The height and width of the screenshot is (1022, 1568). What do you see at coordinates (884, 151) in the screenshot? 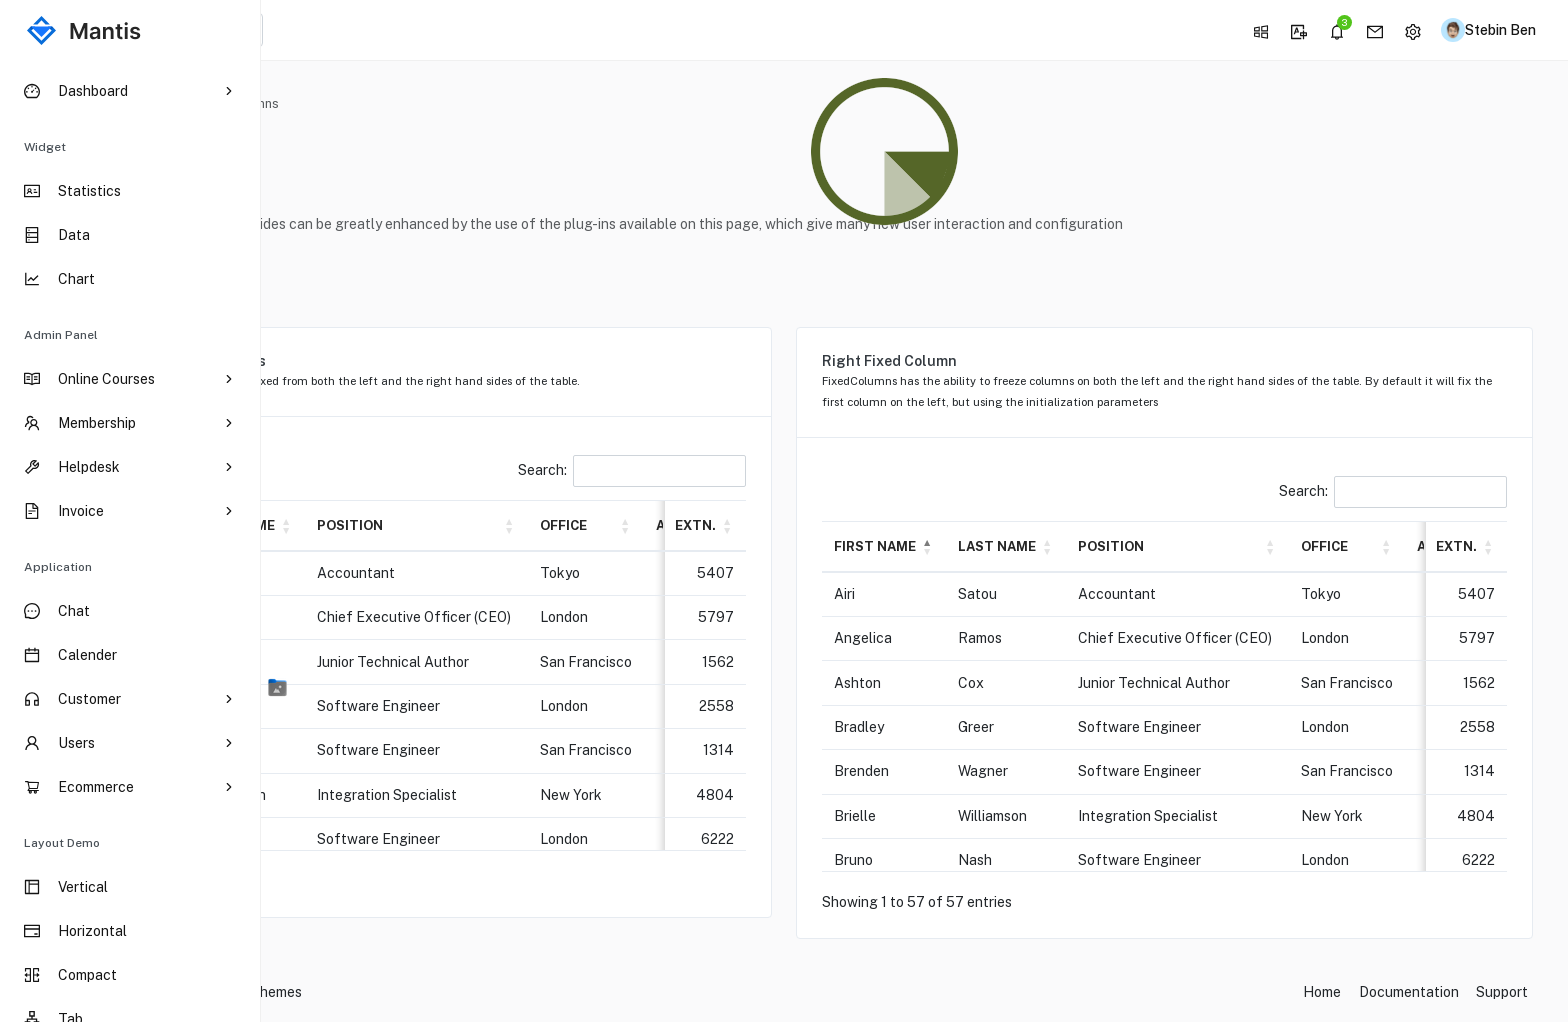
I see `view disk storage usage` at bounding box center [884, 151].